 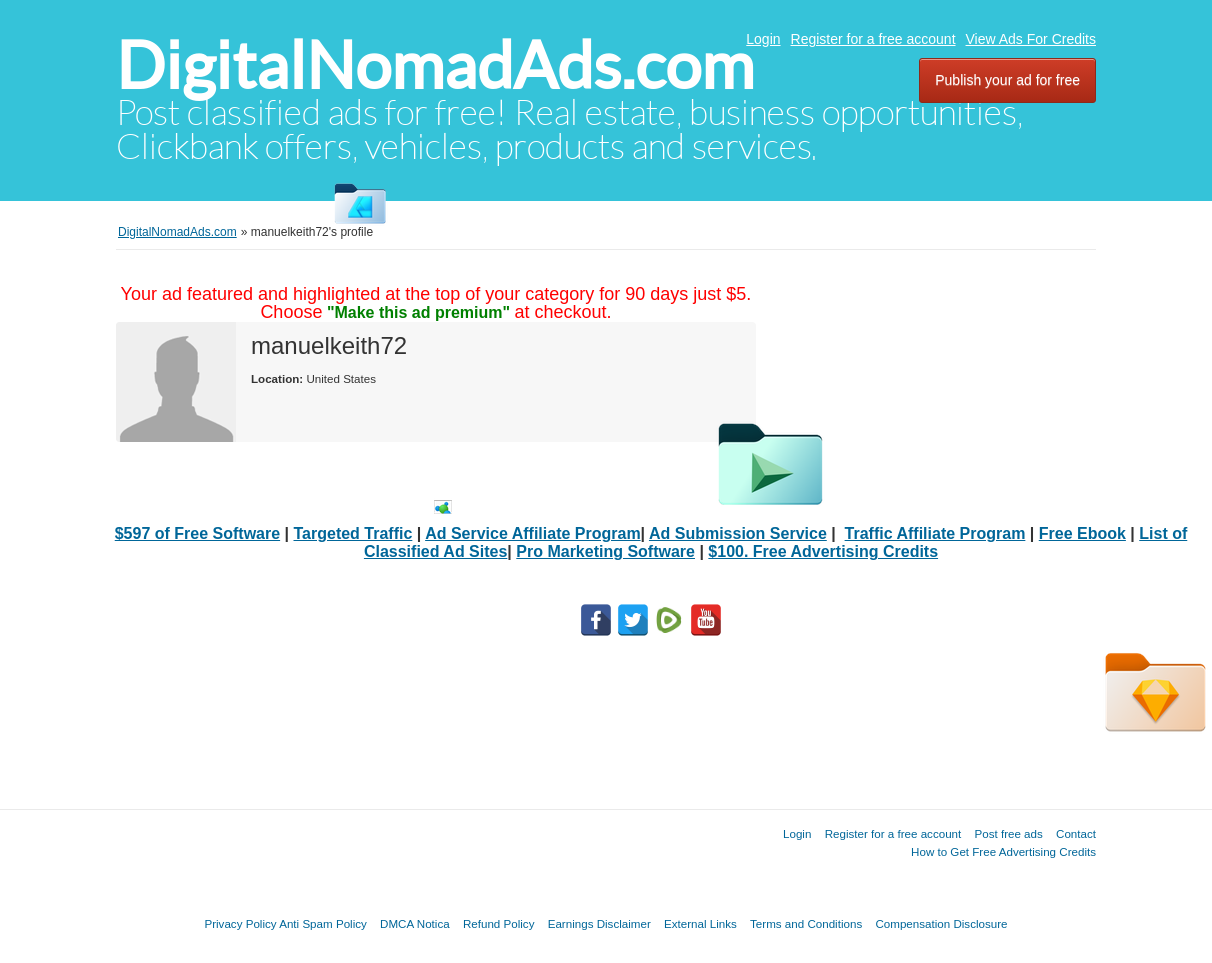 I want to click on open folder containing Sketch design files, so click(x=1155, y=695).